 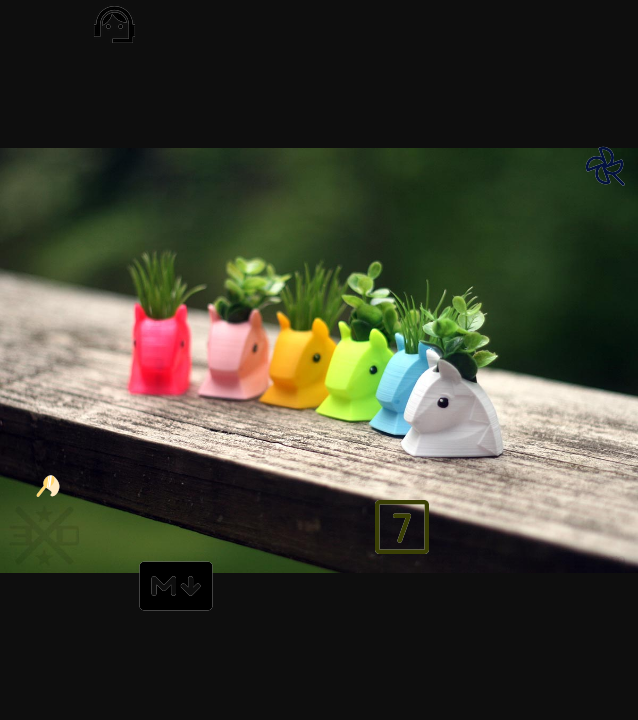 What do you see at coordinates (176, 586) in the screenshot?
I see `indicates markdown formatting is supported` at bounding box center [176, 586].